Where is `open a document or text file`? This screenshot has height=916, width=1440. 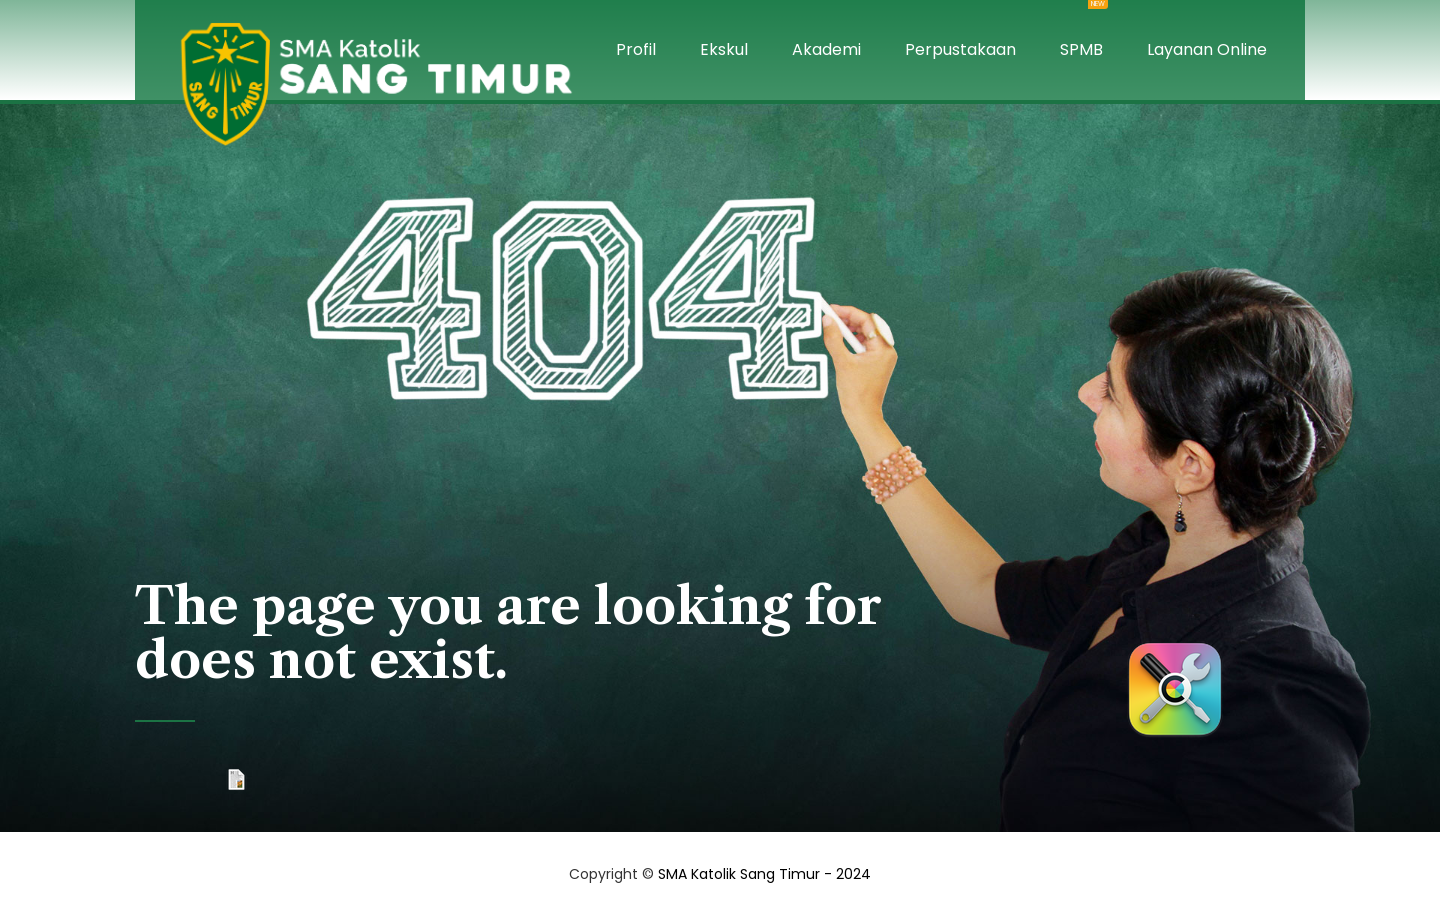 open a document or text file is located at coordinates (236, 779).